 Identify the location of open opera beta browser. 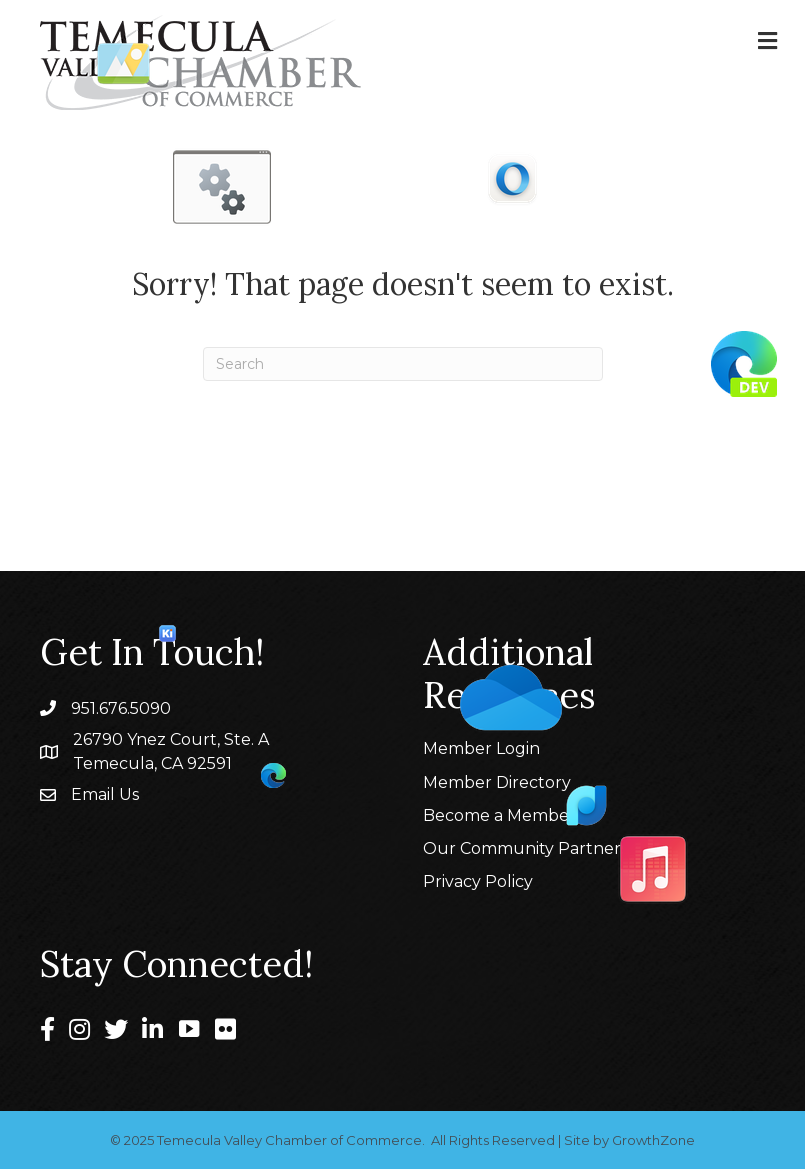
(512, 178).